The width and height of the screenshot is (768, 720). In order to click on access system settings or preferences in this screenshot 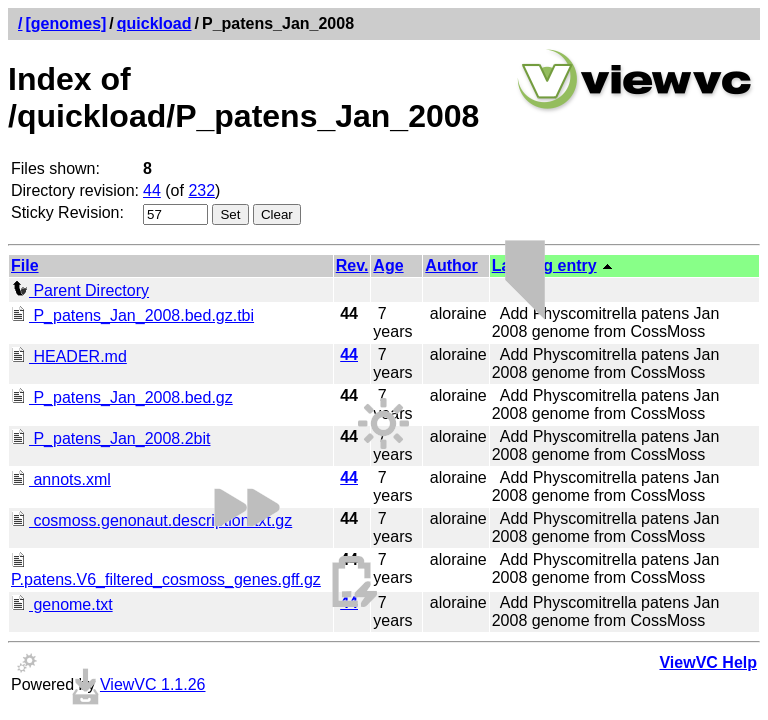, I will do `click(26, 663)`.